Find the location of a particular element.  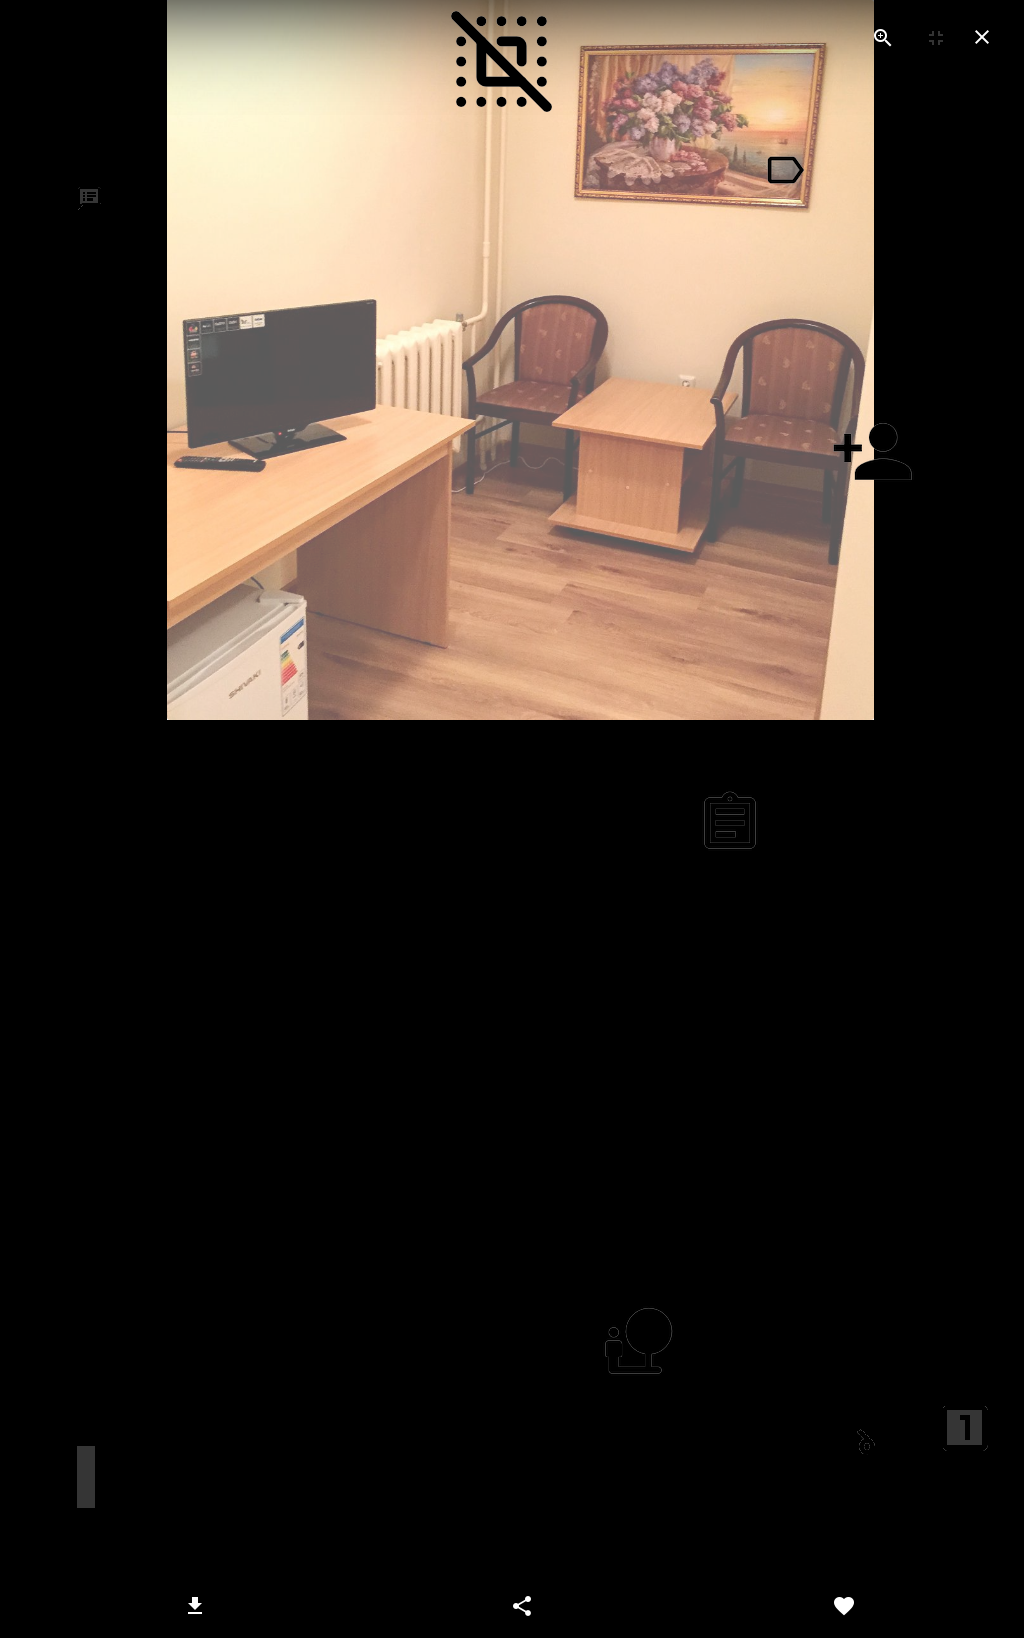

add a new contact is located at coordinates (872, 451).